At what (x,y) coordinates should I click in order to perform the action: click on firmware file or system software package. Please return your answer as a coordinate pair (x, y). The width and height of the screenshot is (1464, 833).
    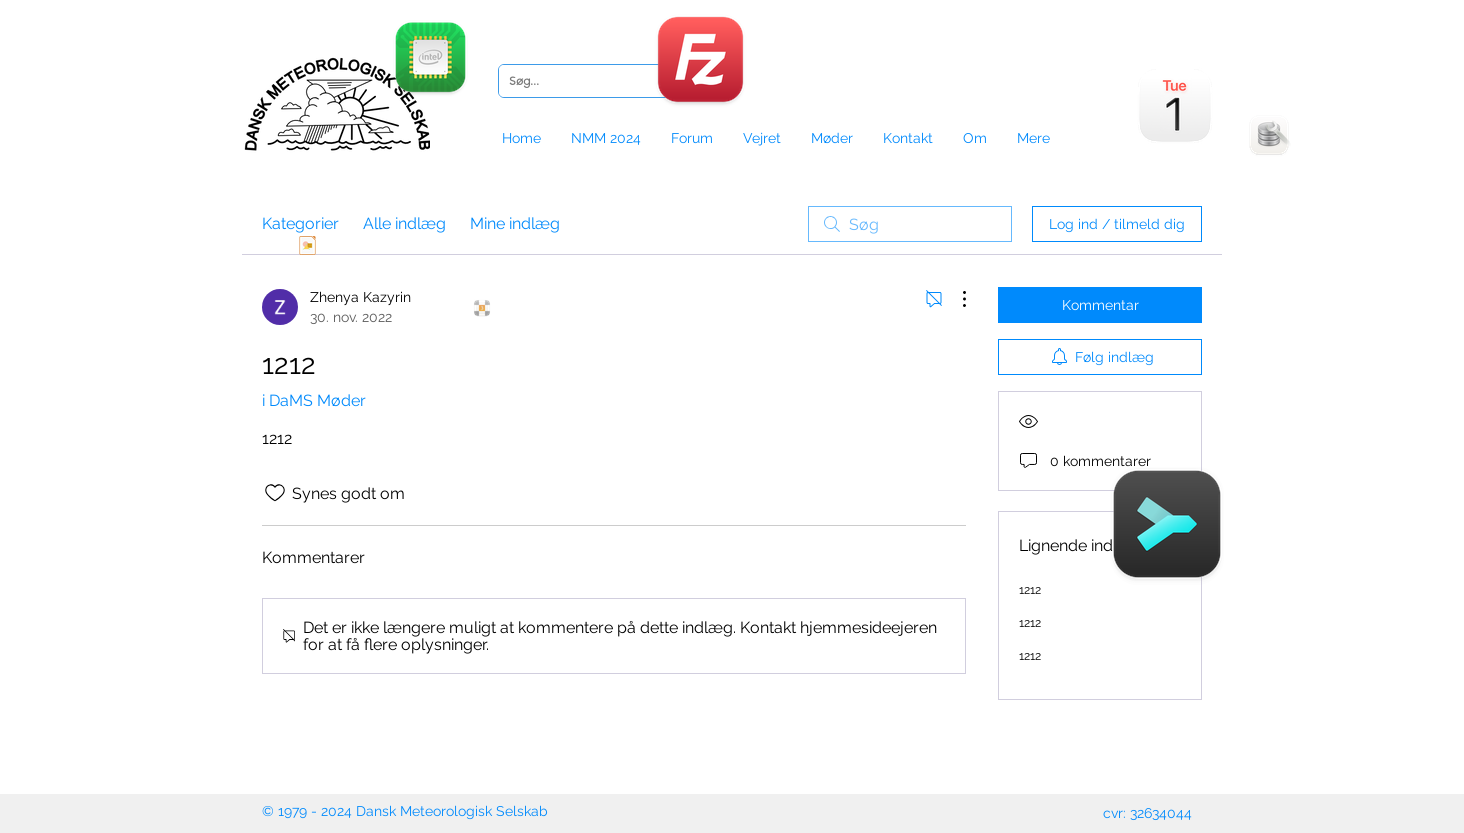
    Looking at the image, I should click on (430, 58).